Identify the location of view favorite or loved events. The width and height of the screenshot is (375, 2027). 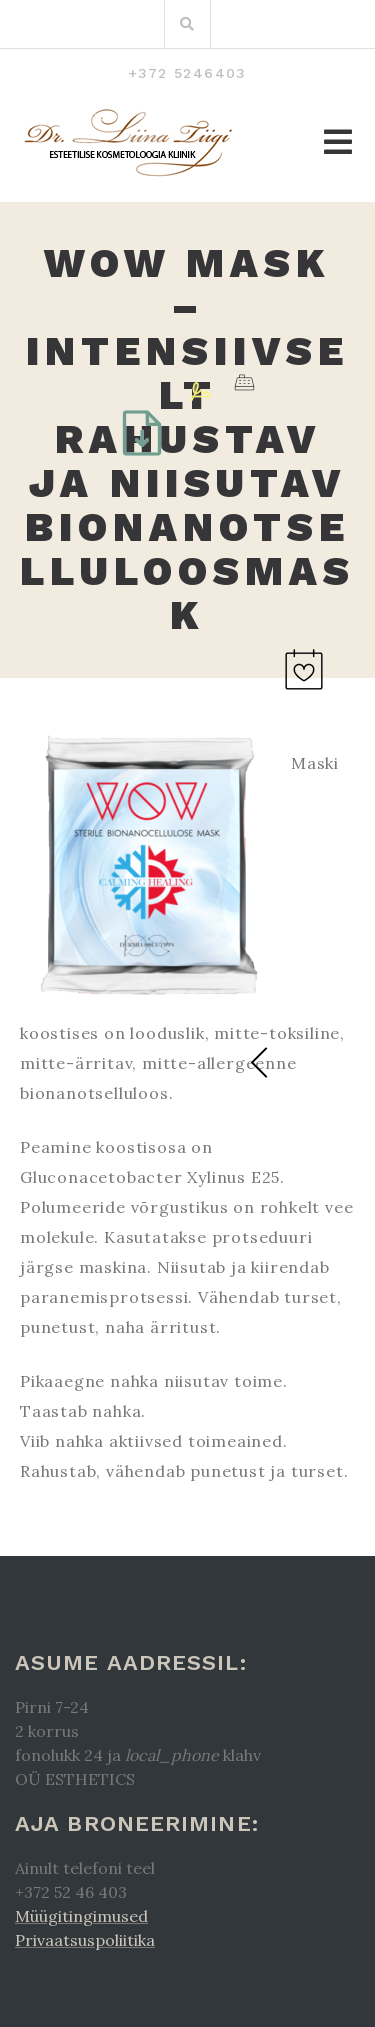
(304, 671).